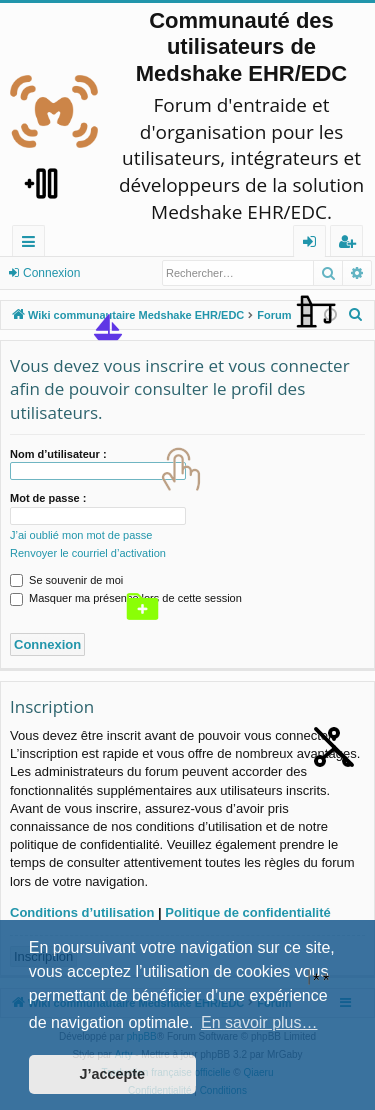 This screenshot has height=1110, width=375. I want to click on add a new column to the left, so click(43, 183).